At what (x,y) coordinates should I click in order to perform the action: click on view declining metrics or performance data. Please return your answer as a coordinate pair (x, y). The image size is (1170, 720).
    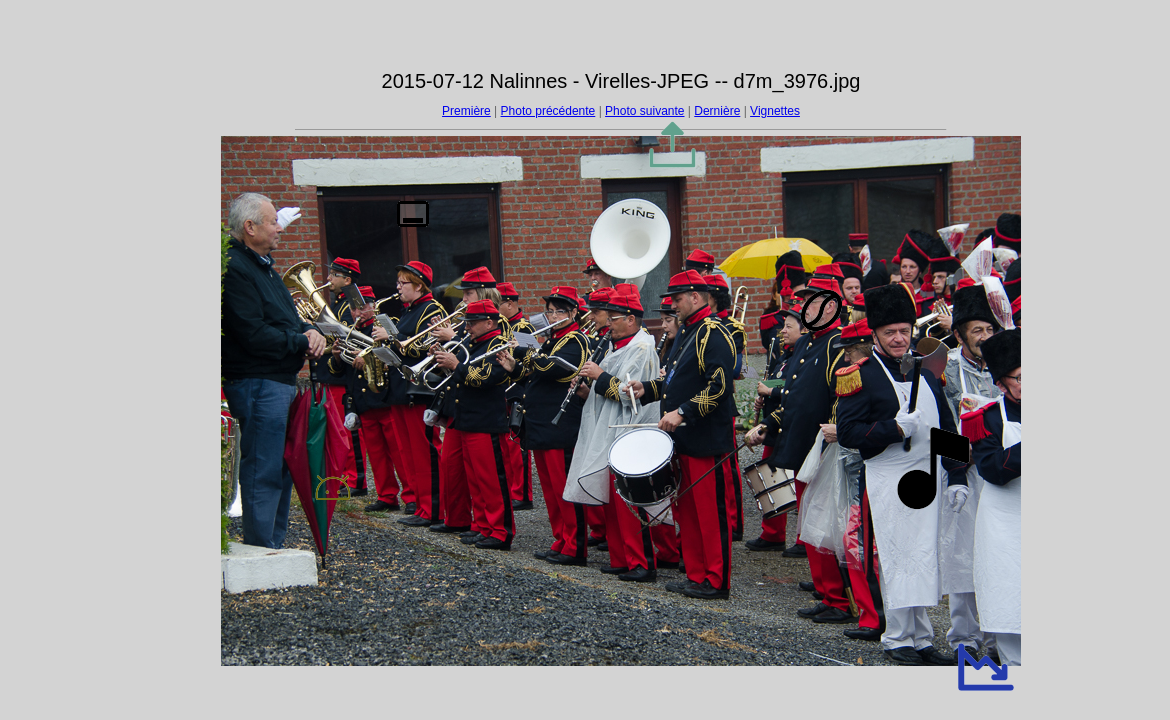
    Looking at the image, I should click on (986, 667).